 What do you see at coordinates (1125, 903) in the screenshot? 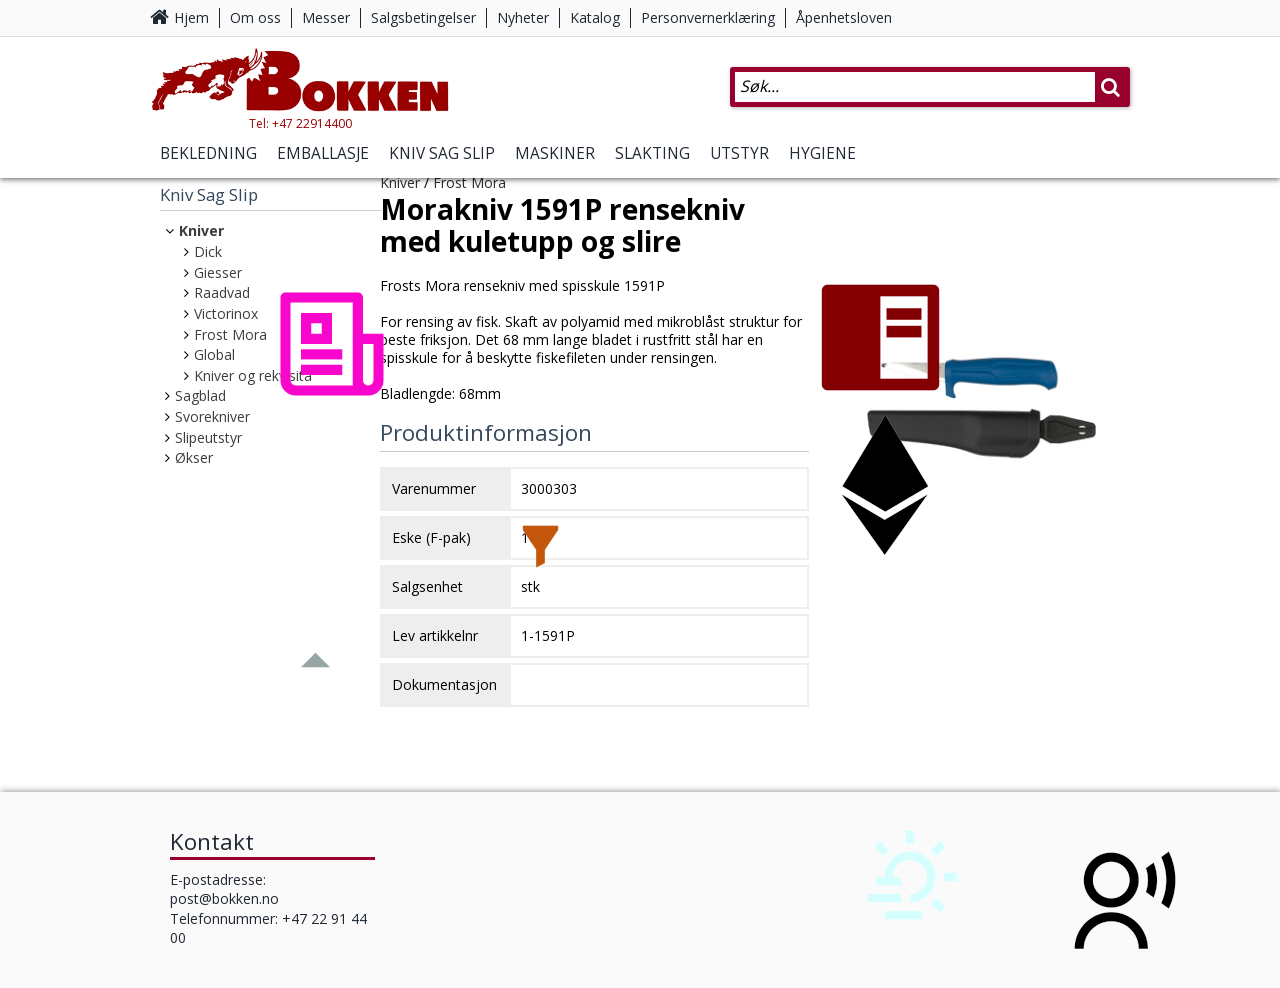
I see `activate voice input or speech recognition` at bounding box center [1125, 903].